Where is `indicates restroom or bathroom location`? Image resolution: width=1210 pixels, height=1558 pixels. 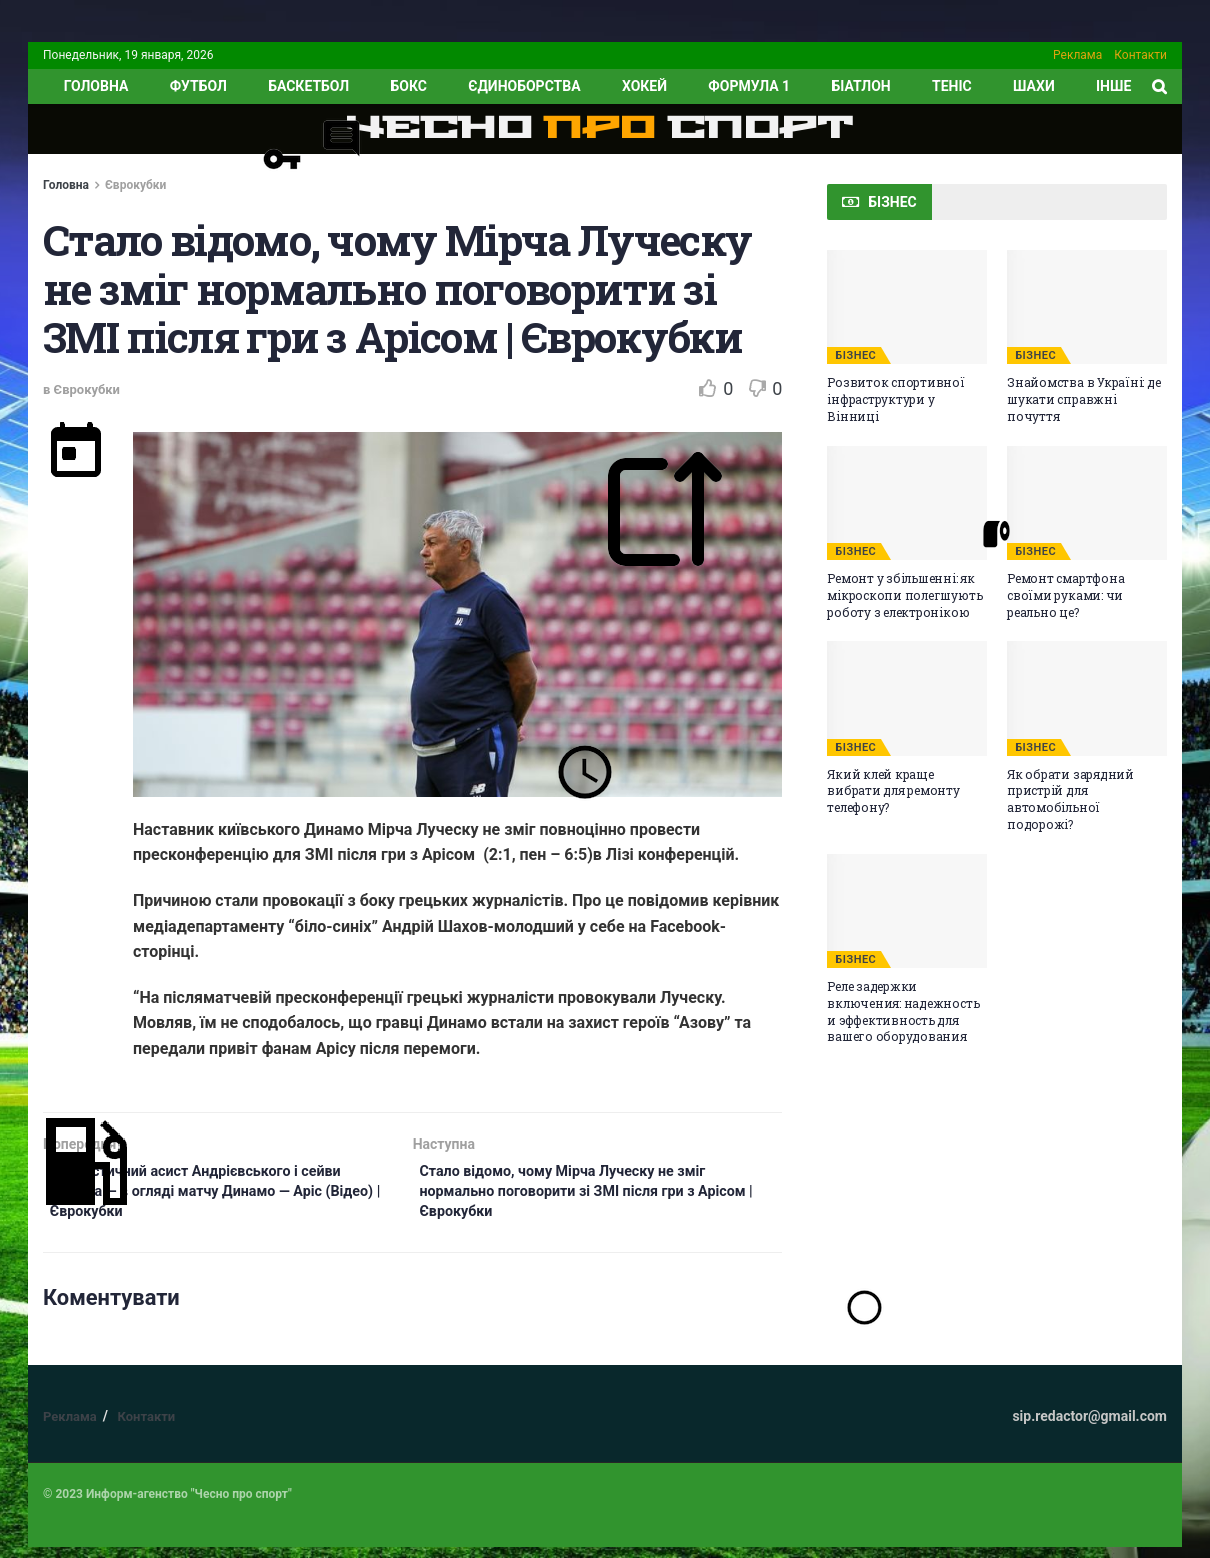 indicates restroom or bathroom location is located at coordinates (996, 532).